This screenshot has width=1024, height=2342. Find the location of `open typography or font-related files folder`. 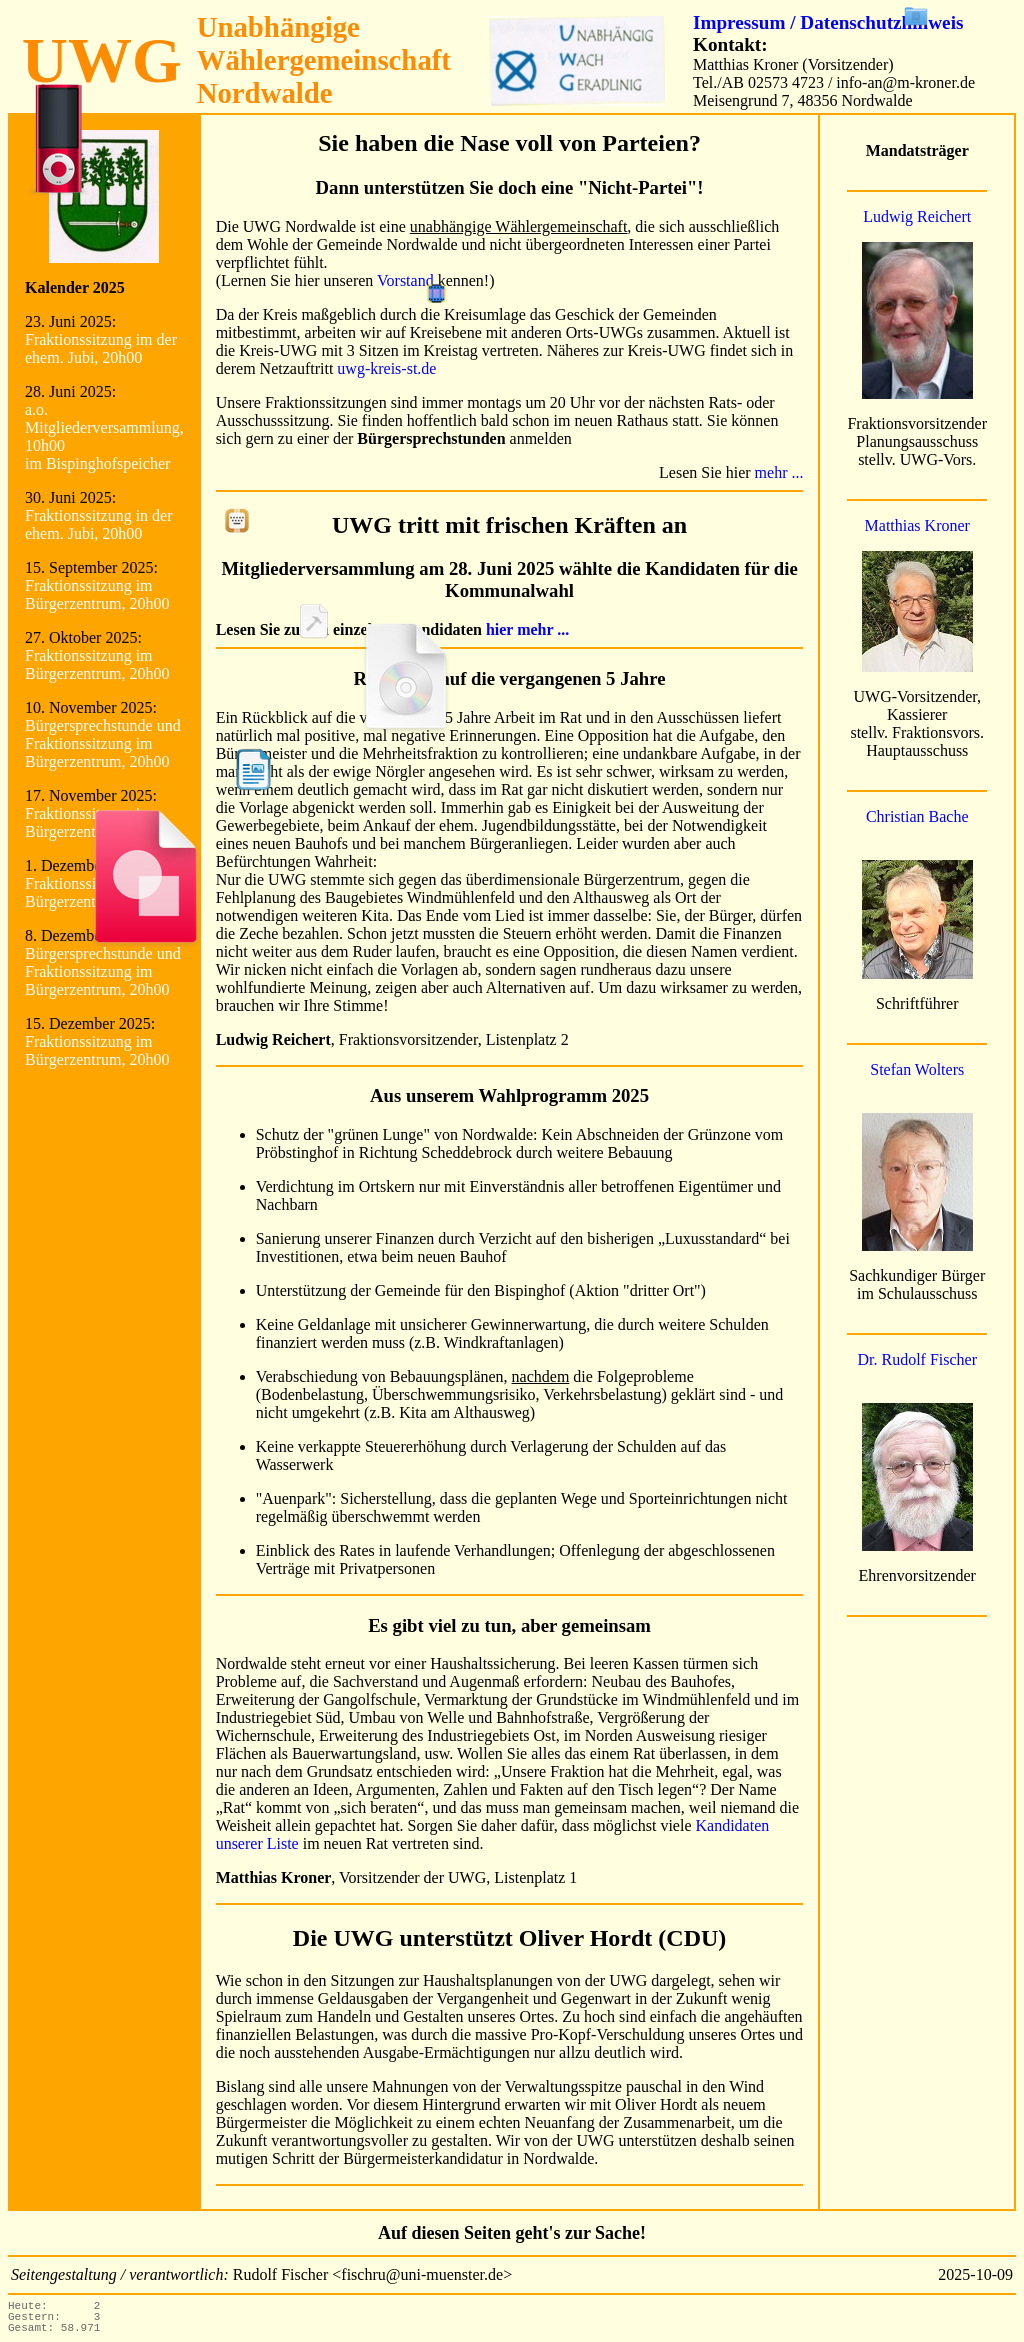

open typography or font-related files folder is located at coordinates (916, 16).